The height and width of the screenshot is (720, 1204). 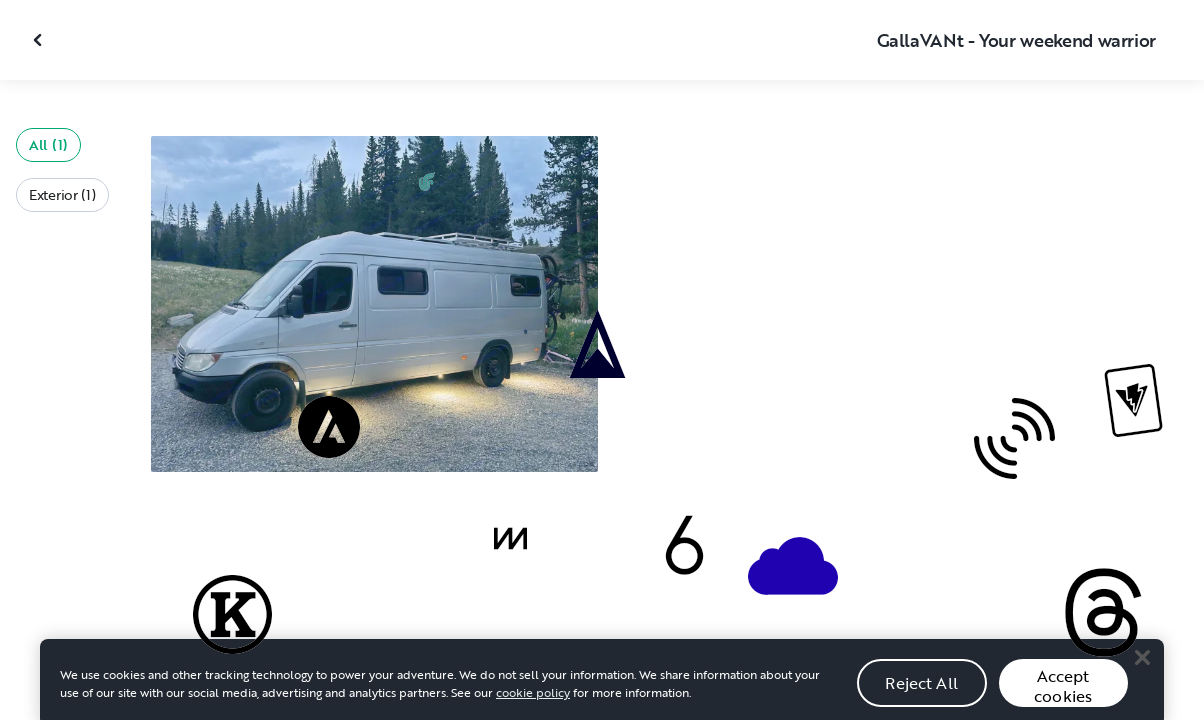 What do you see at coordinates (1103, 612) in the screenshot?
I see `open the Threads app` at bounding box center [1103, 612].